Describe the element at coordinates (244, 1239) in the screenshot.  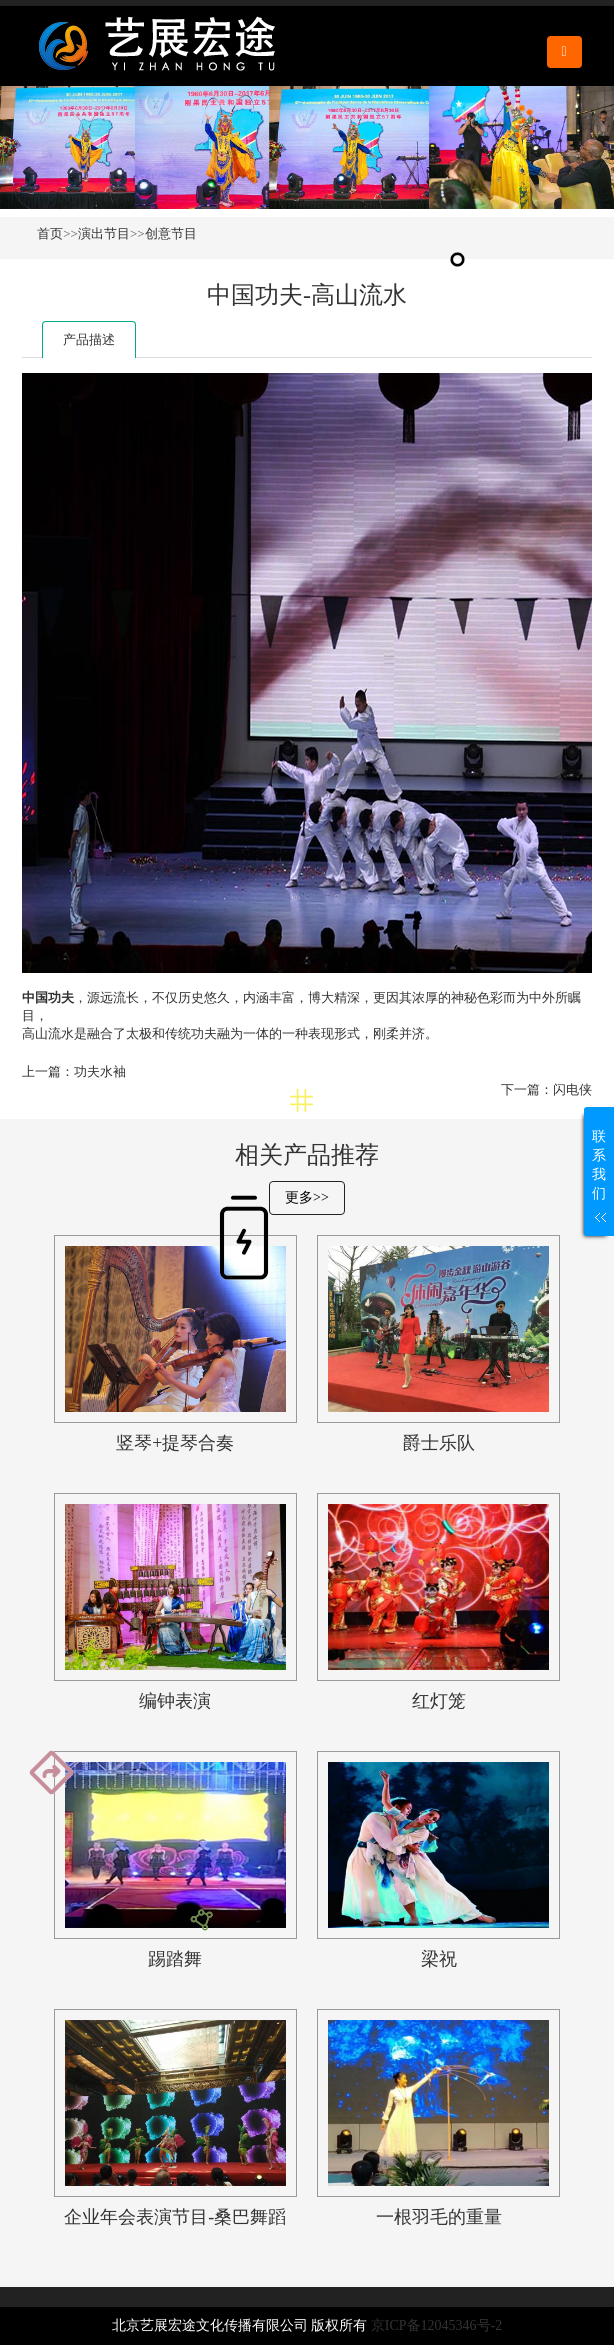
I see `indicates device is currently charging` at that location.